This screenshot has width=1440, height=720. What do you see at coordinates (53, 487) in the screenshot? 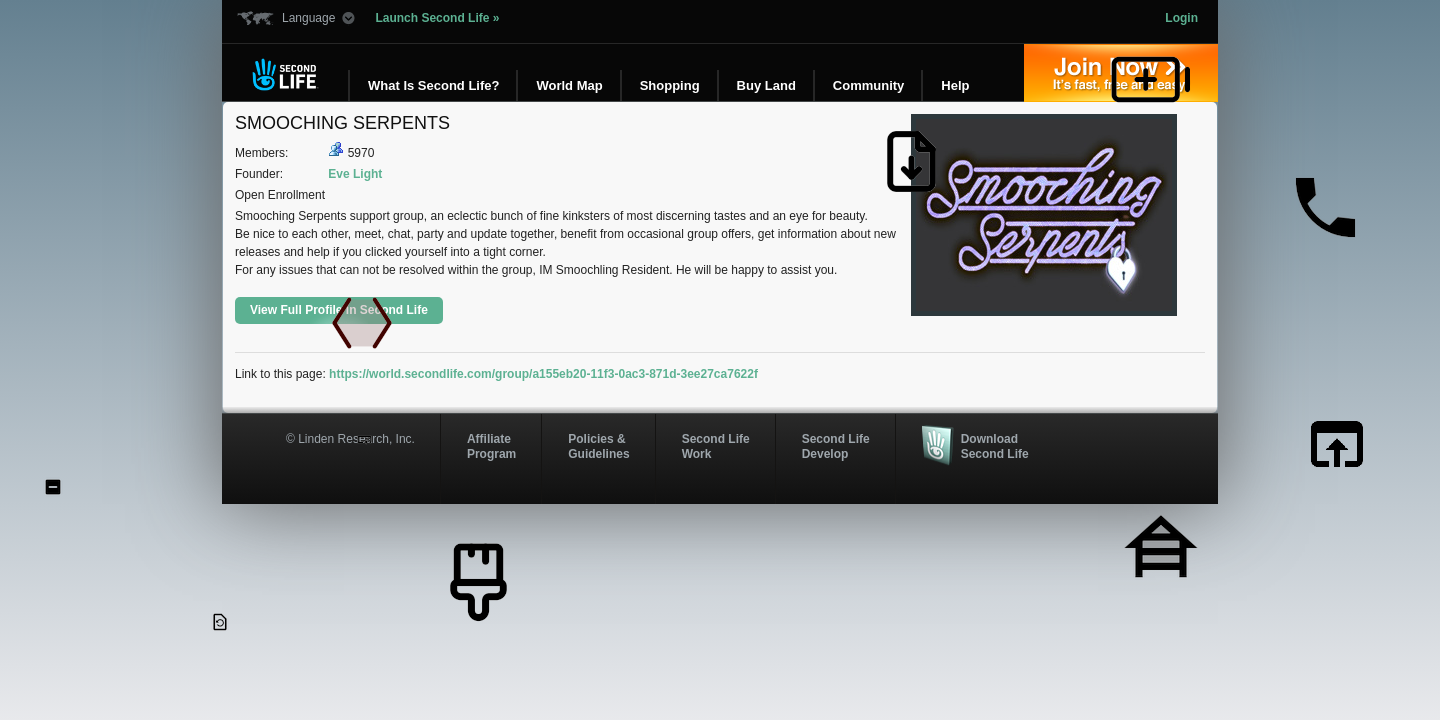
I see `indicates partial selection in a multi-select list` at bounding box center [53, 487].